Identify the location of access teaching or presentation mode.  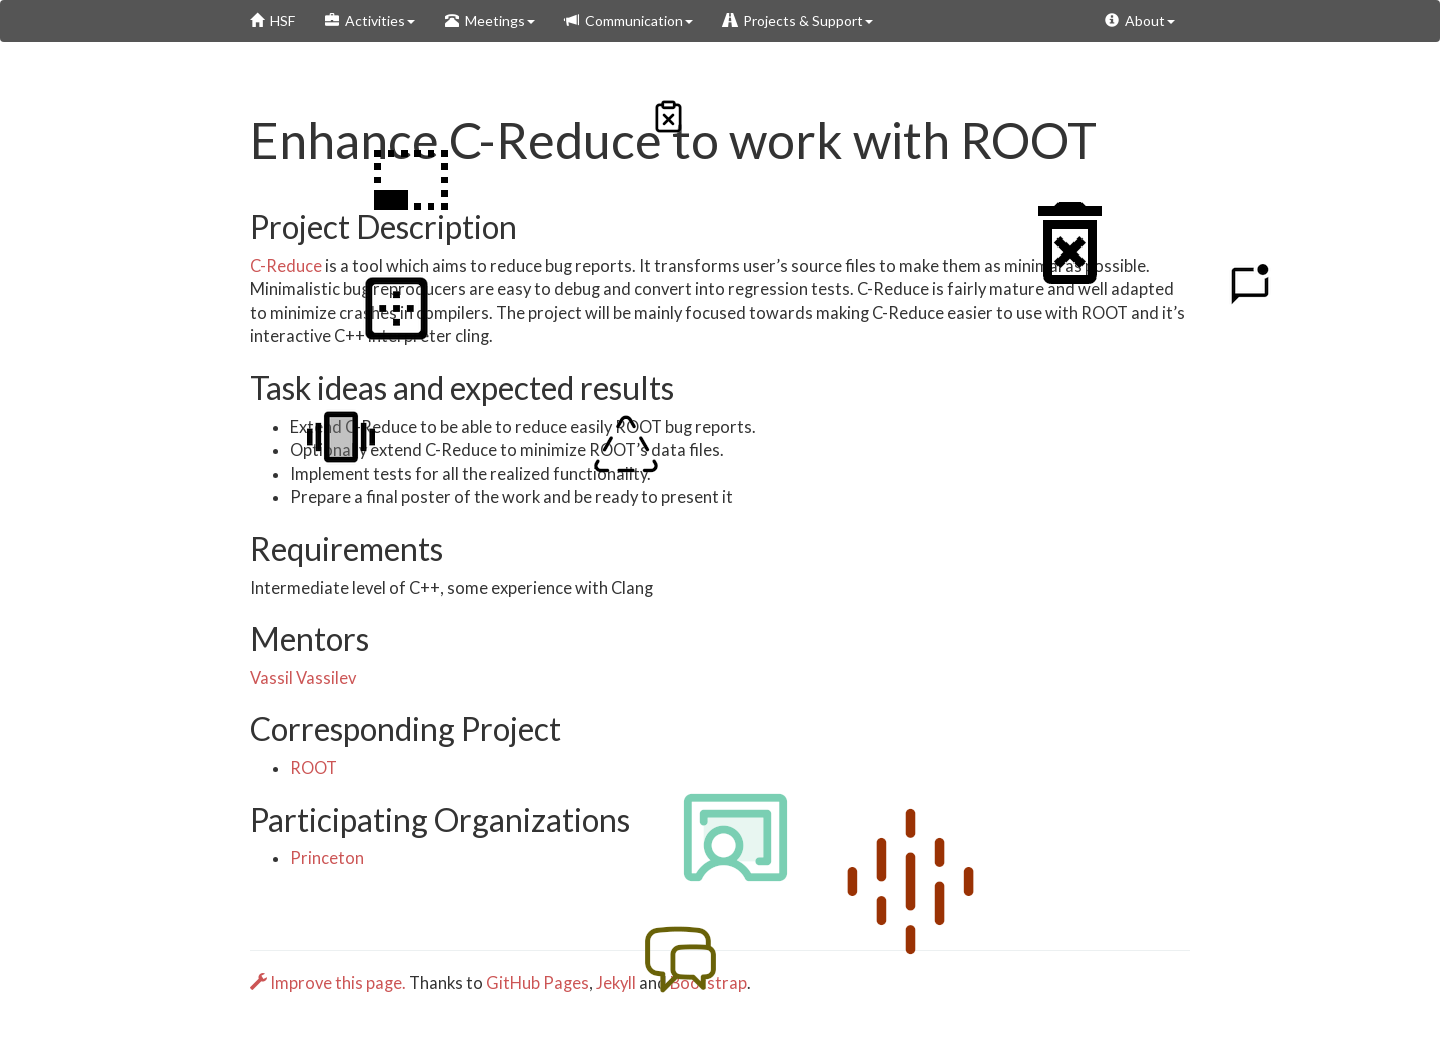
(735, 837).